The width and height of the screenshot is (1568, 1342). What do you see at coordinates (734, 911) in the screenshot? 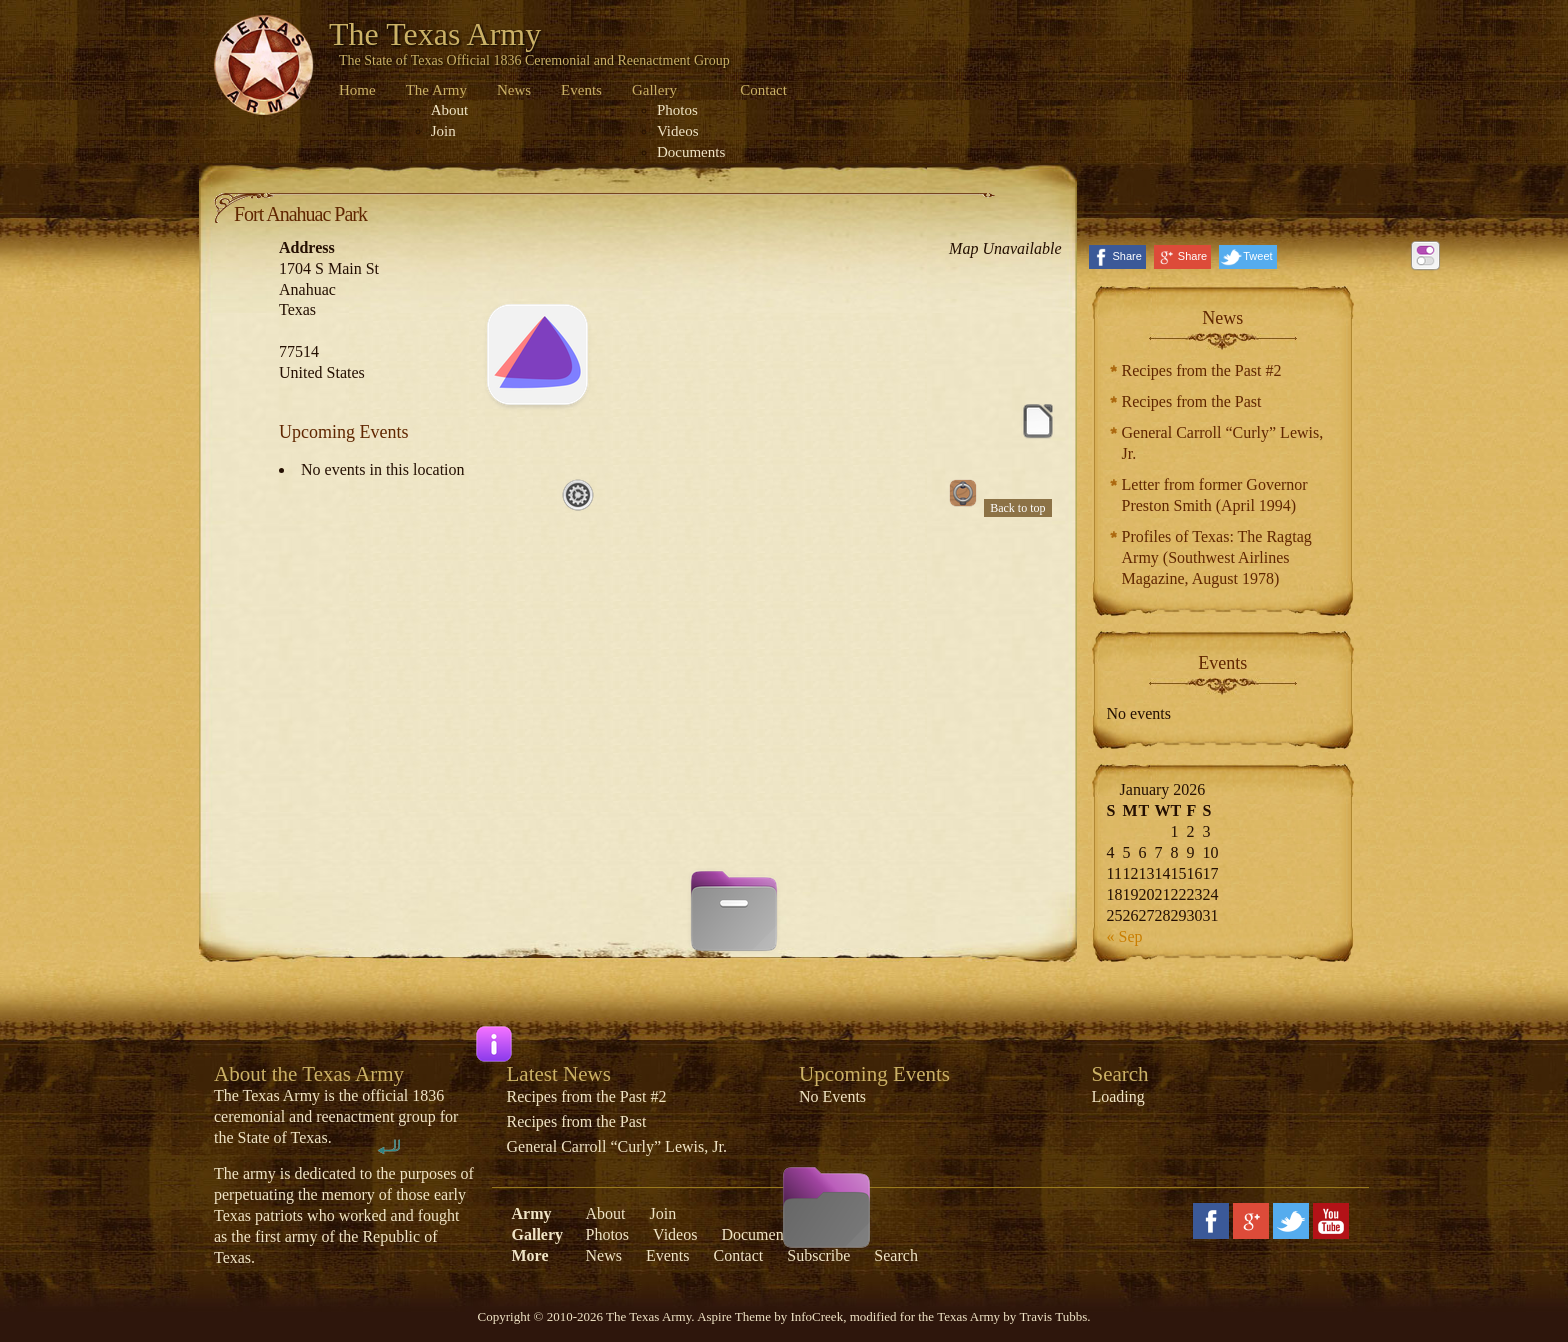
I see `open the file manager` at bounding box center [734, 911].